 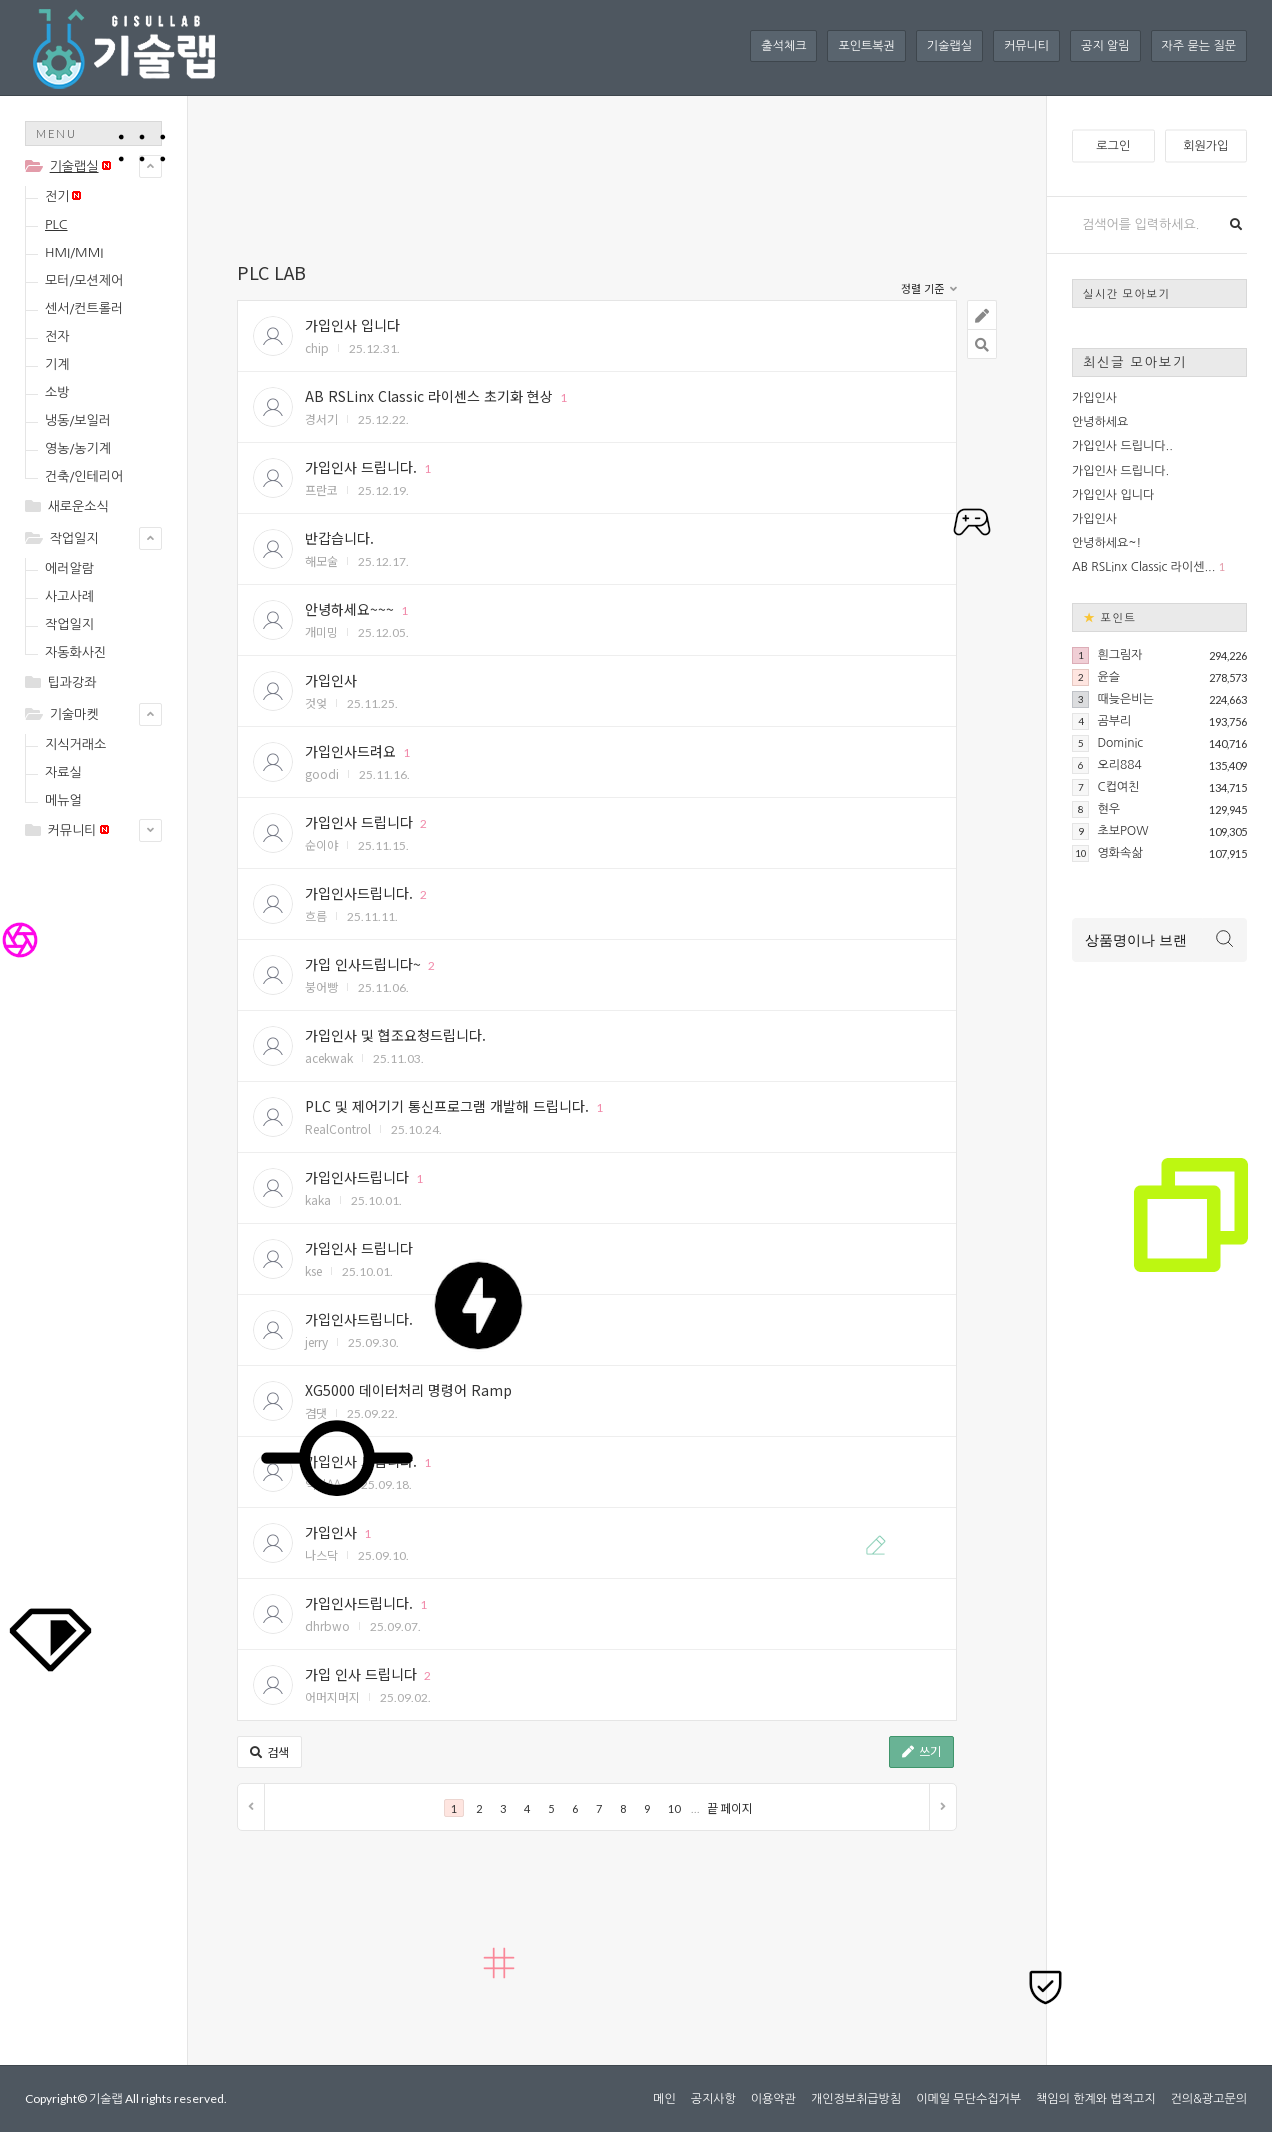 What do you see at coordinates (337, 1460) in the screenshot?
I see `view commit details in a repository` at bounding box center [337, 1460].